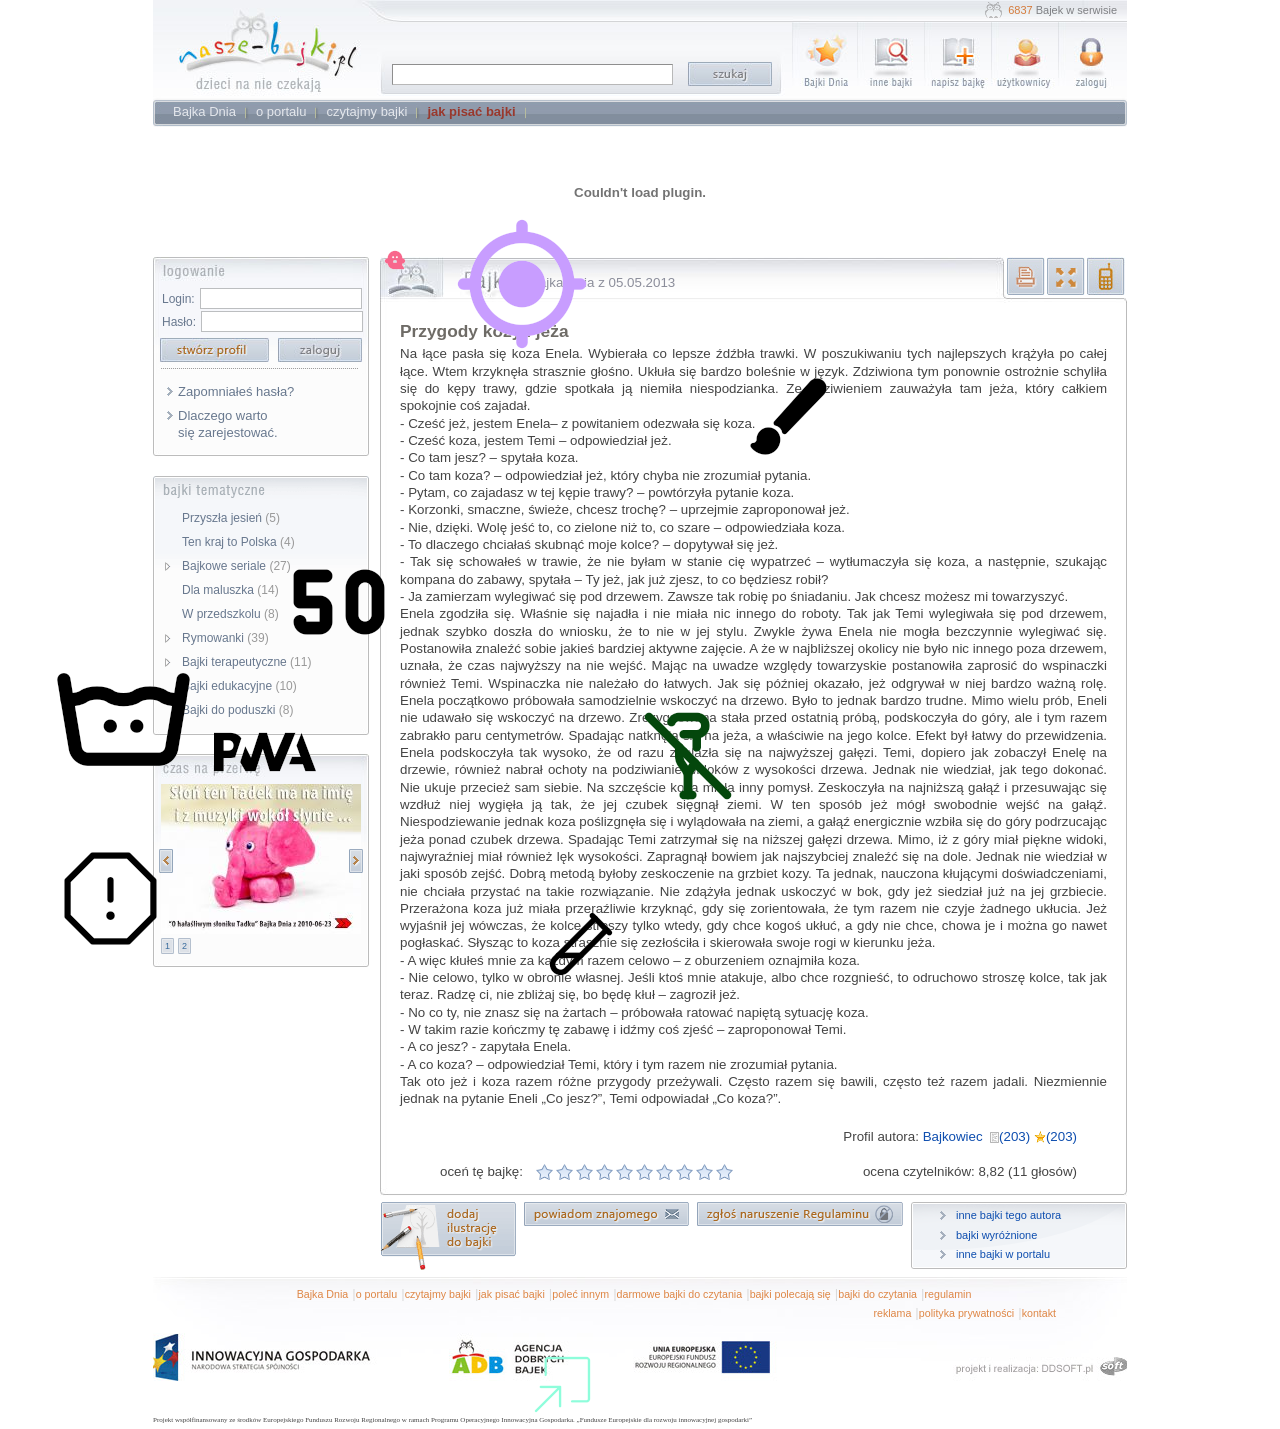 The image size is (1280, 1429). Describe the element at coordinates (522, 284) in the screenshot. I see `center map on your current location` at that location.